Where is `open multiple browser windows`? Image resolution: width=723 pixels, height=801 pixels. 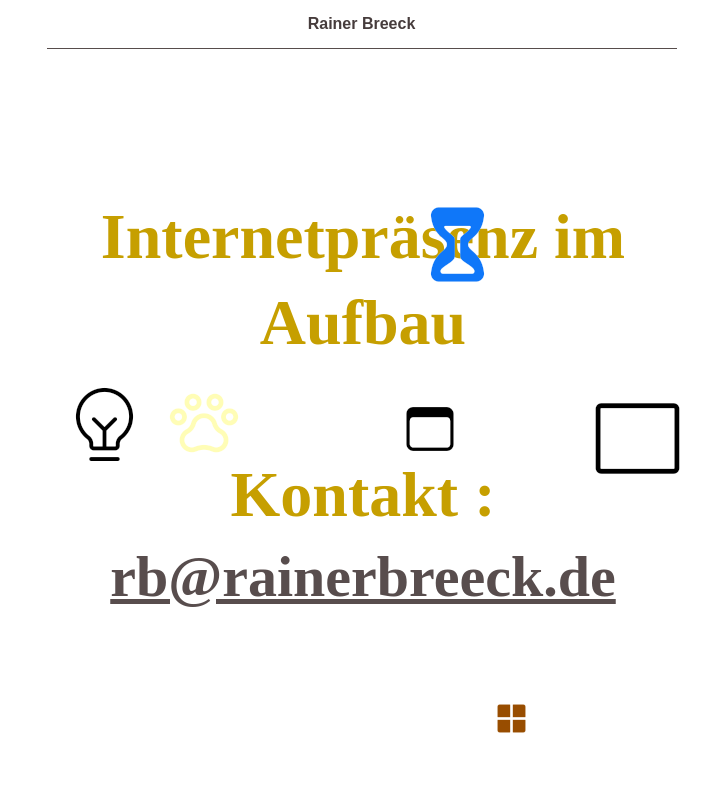
open multiple browser windows is located at coordinates (430, 429).